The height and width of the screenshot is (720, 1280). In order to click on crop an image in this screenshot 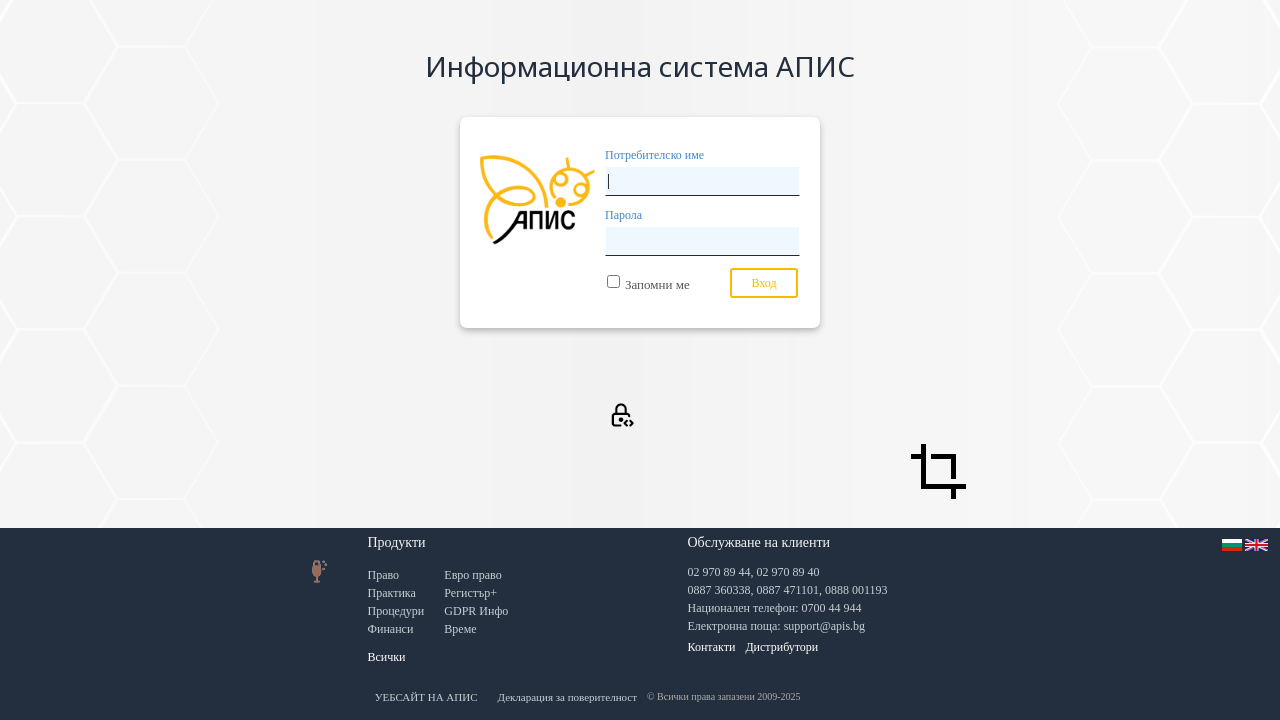, I will do `click(938, 471)`.